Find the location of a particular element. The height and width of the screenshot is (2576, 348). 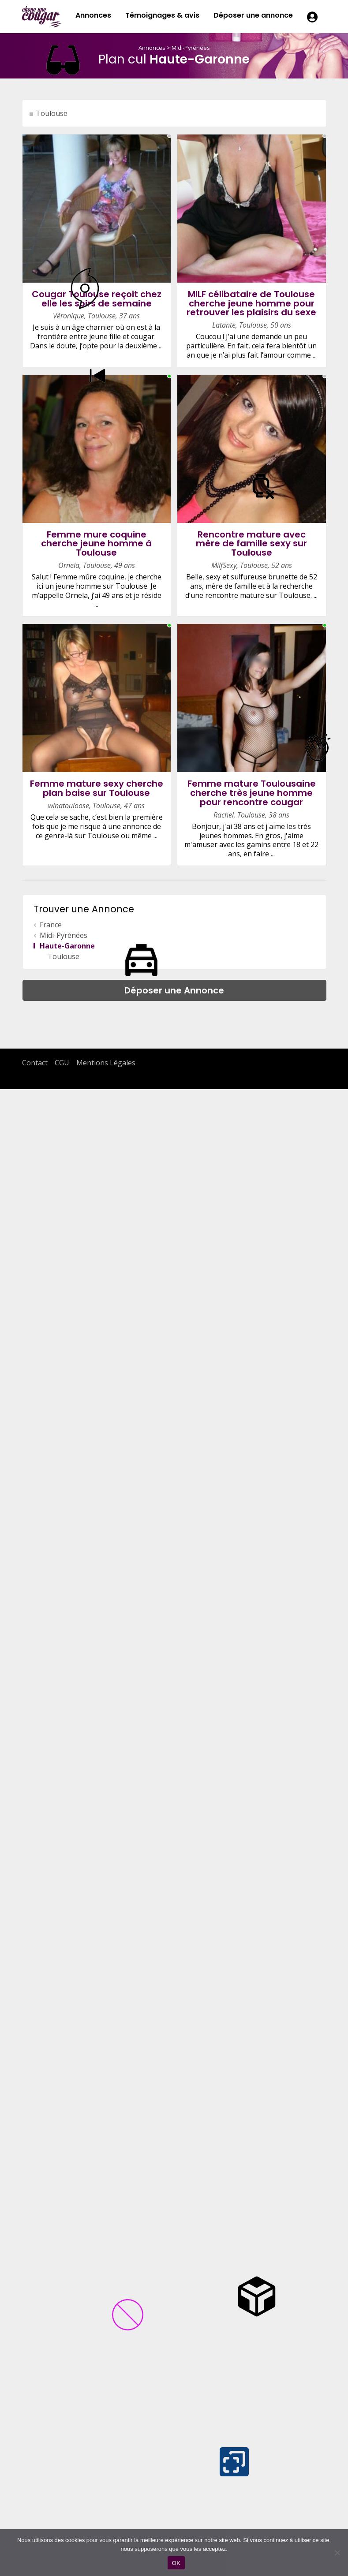

request a taxi or rideshare is located at coordinates (141, 960).